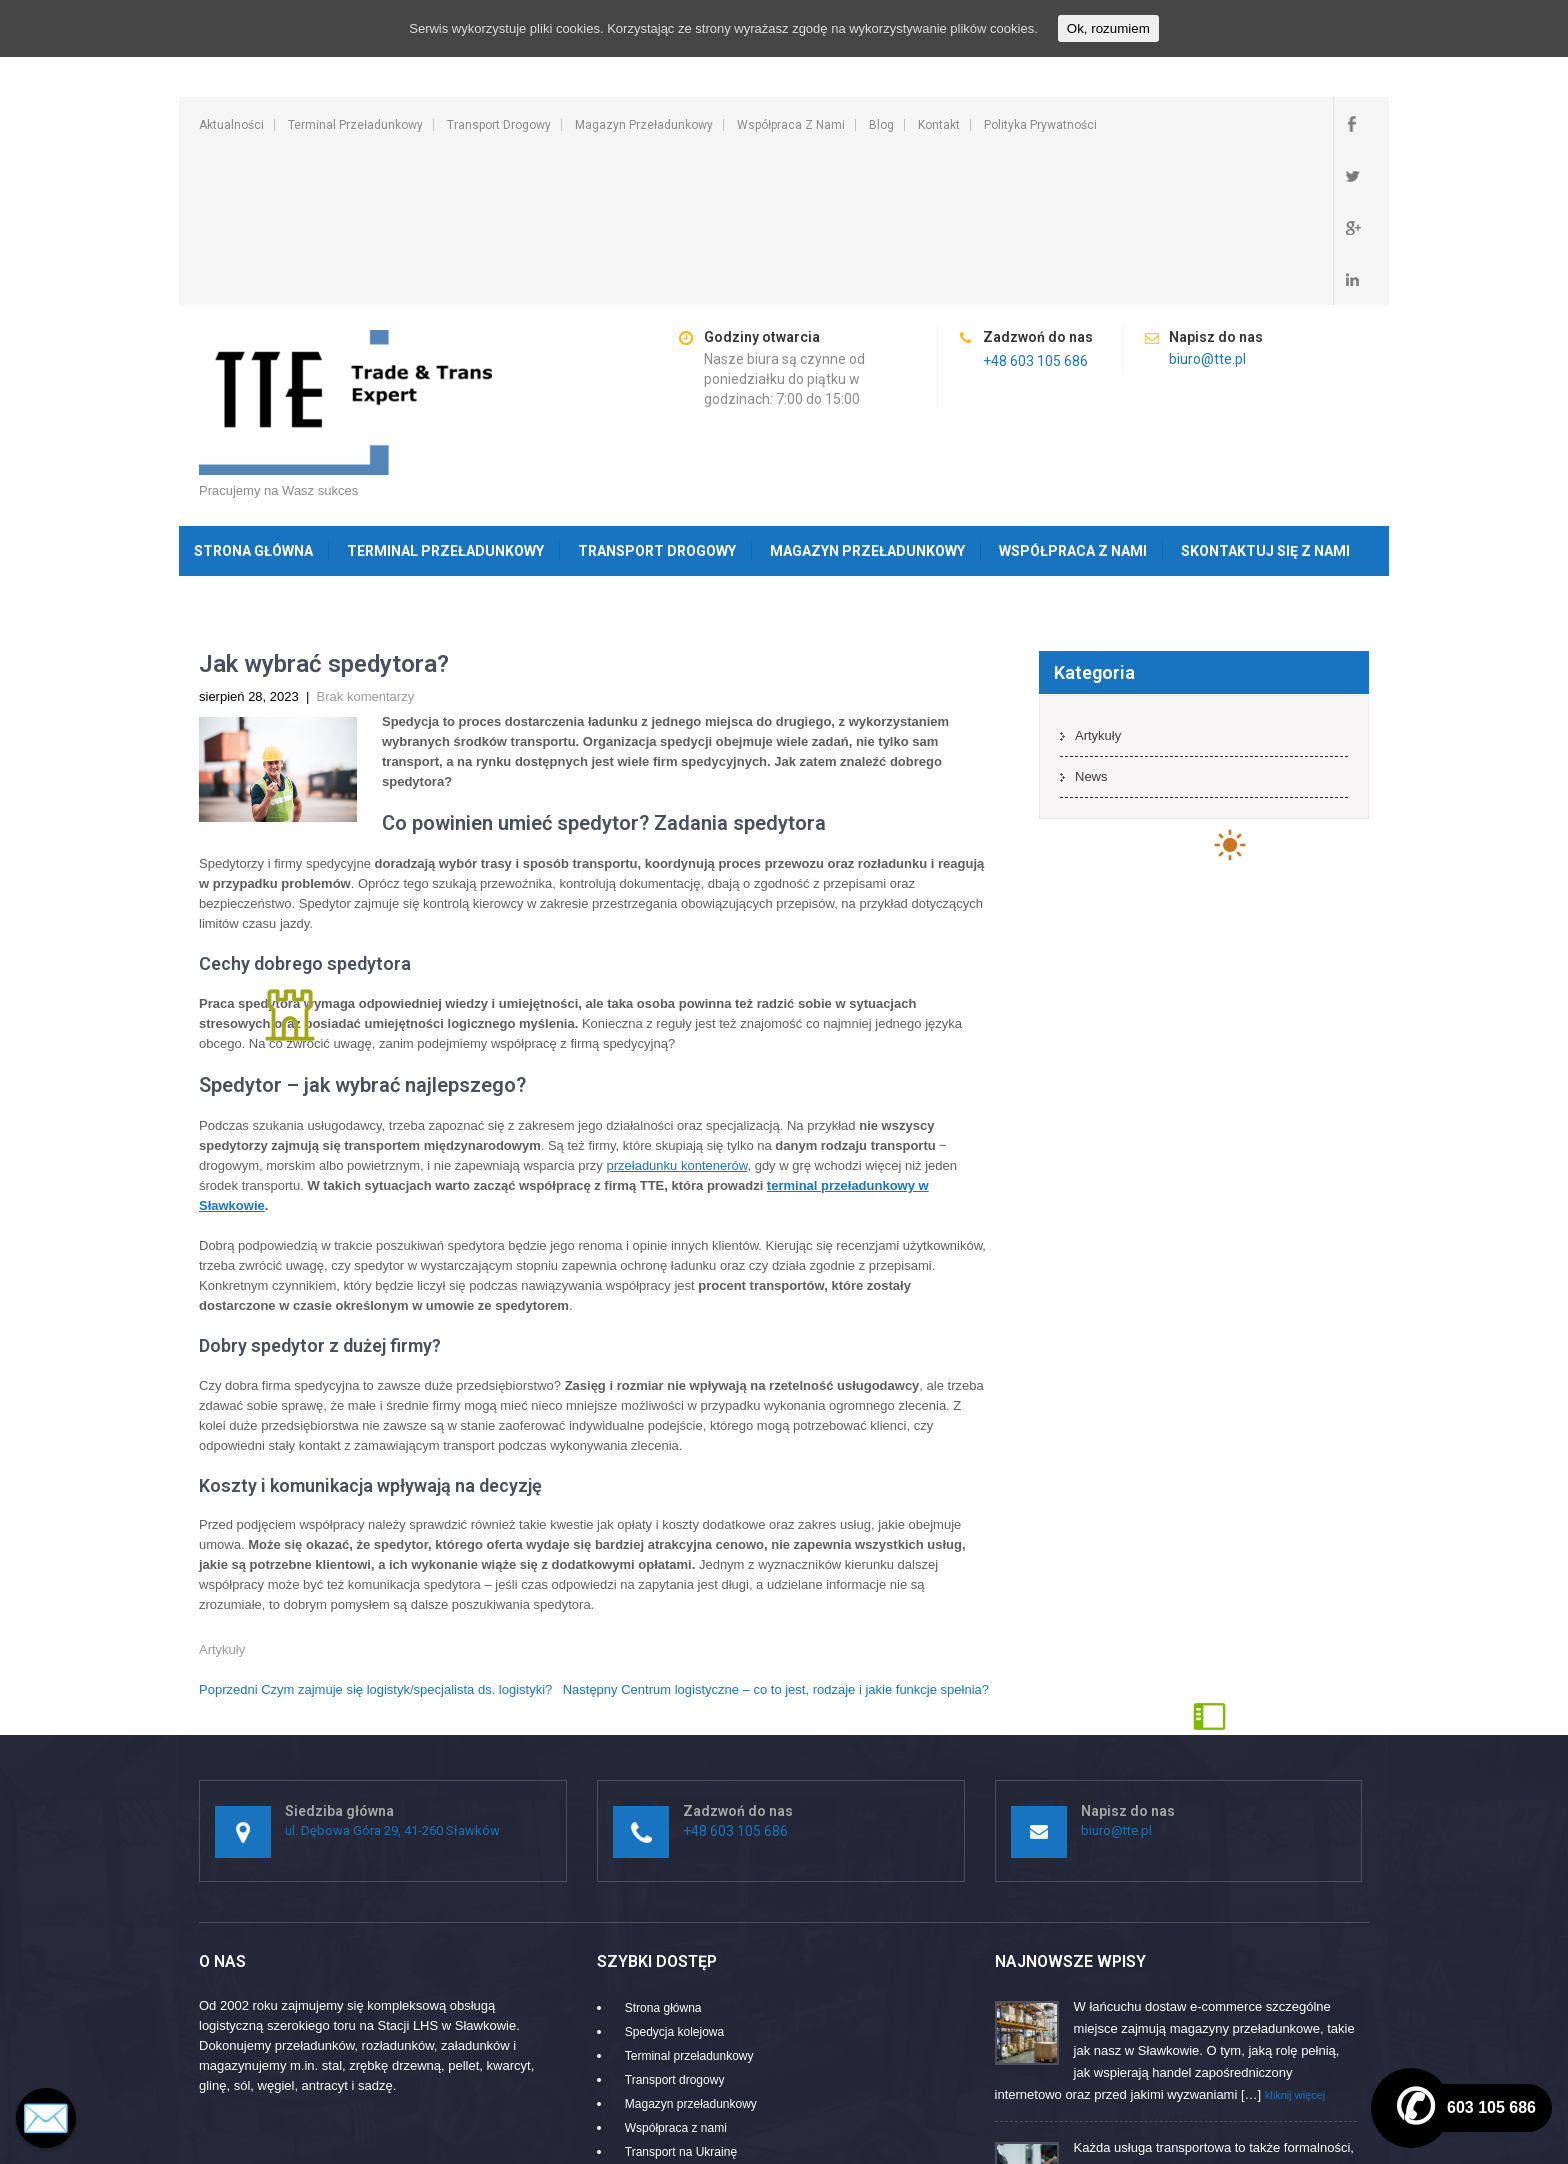 This screenshot has width=1568, height=2164. What do you see at coordinates (290, 1014) in the screenshot?
I see `access castle or fortress-themed content` at bounding box center [290, 1014].